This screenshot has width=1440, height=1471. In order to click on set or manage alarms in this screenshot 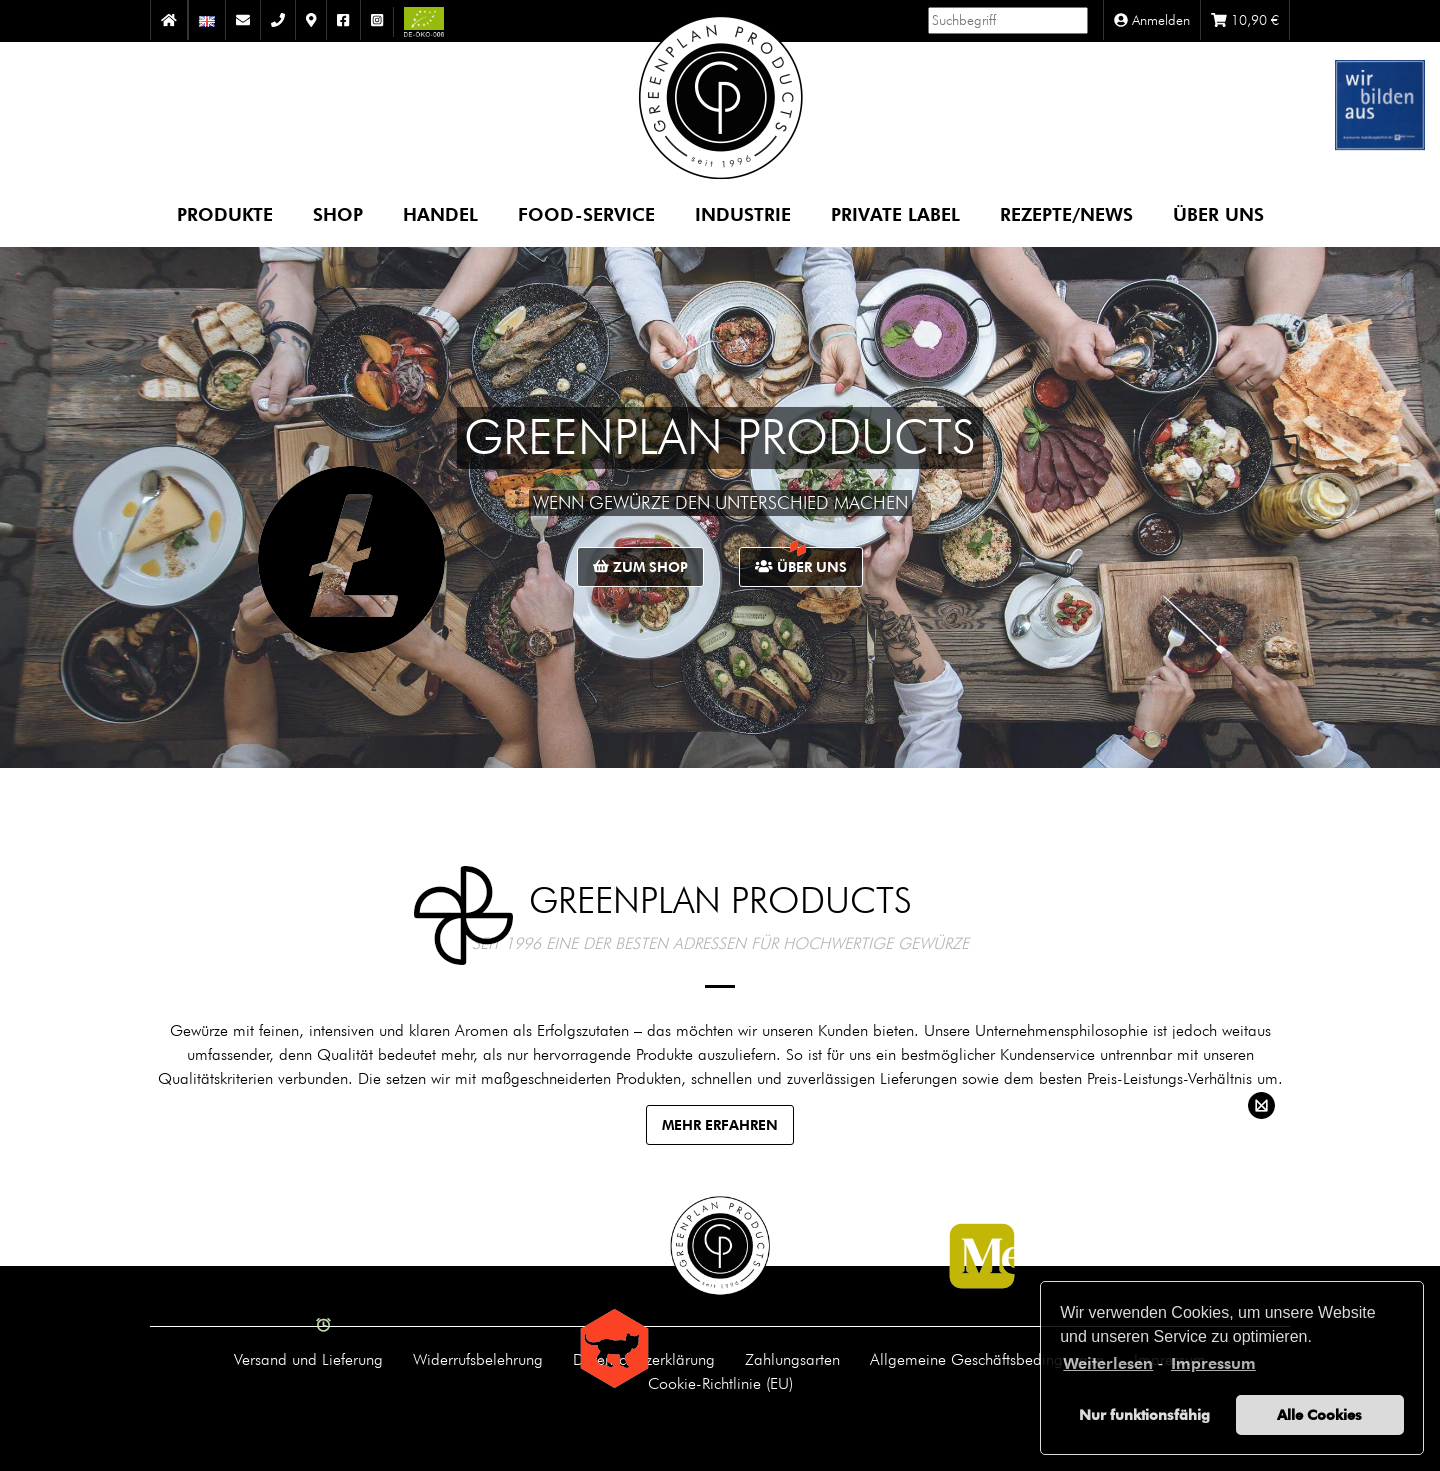, I will do `click(323, 1324)`.